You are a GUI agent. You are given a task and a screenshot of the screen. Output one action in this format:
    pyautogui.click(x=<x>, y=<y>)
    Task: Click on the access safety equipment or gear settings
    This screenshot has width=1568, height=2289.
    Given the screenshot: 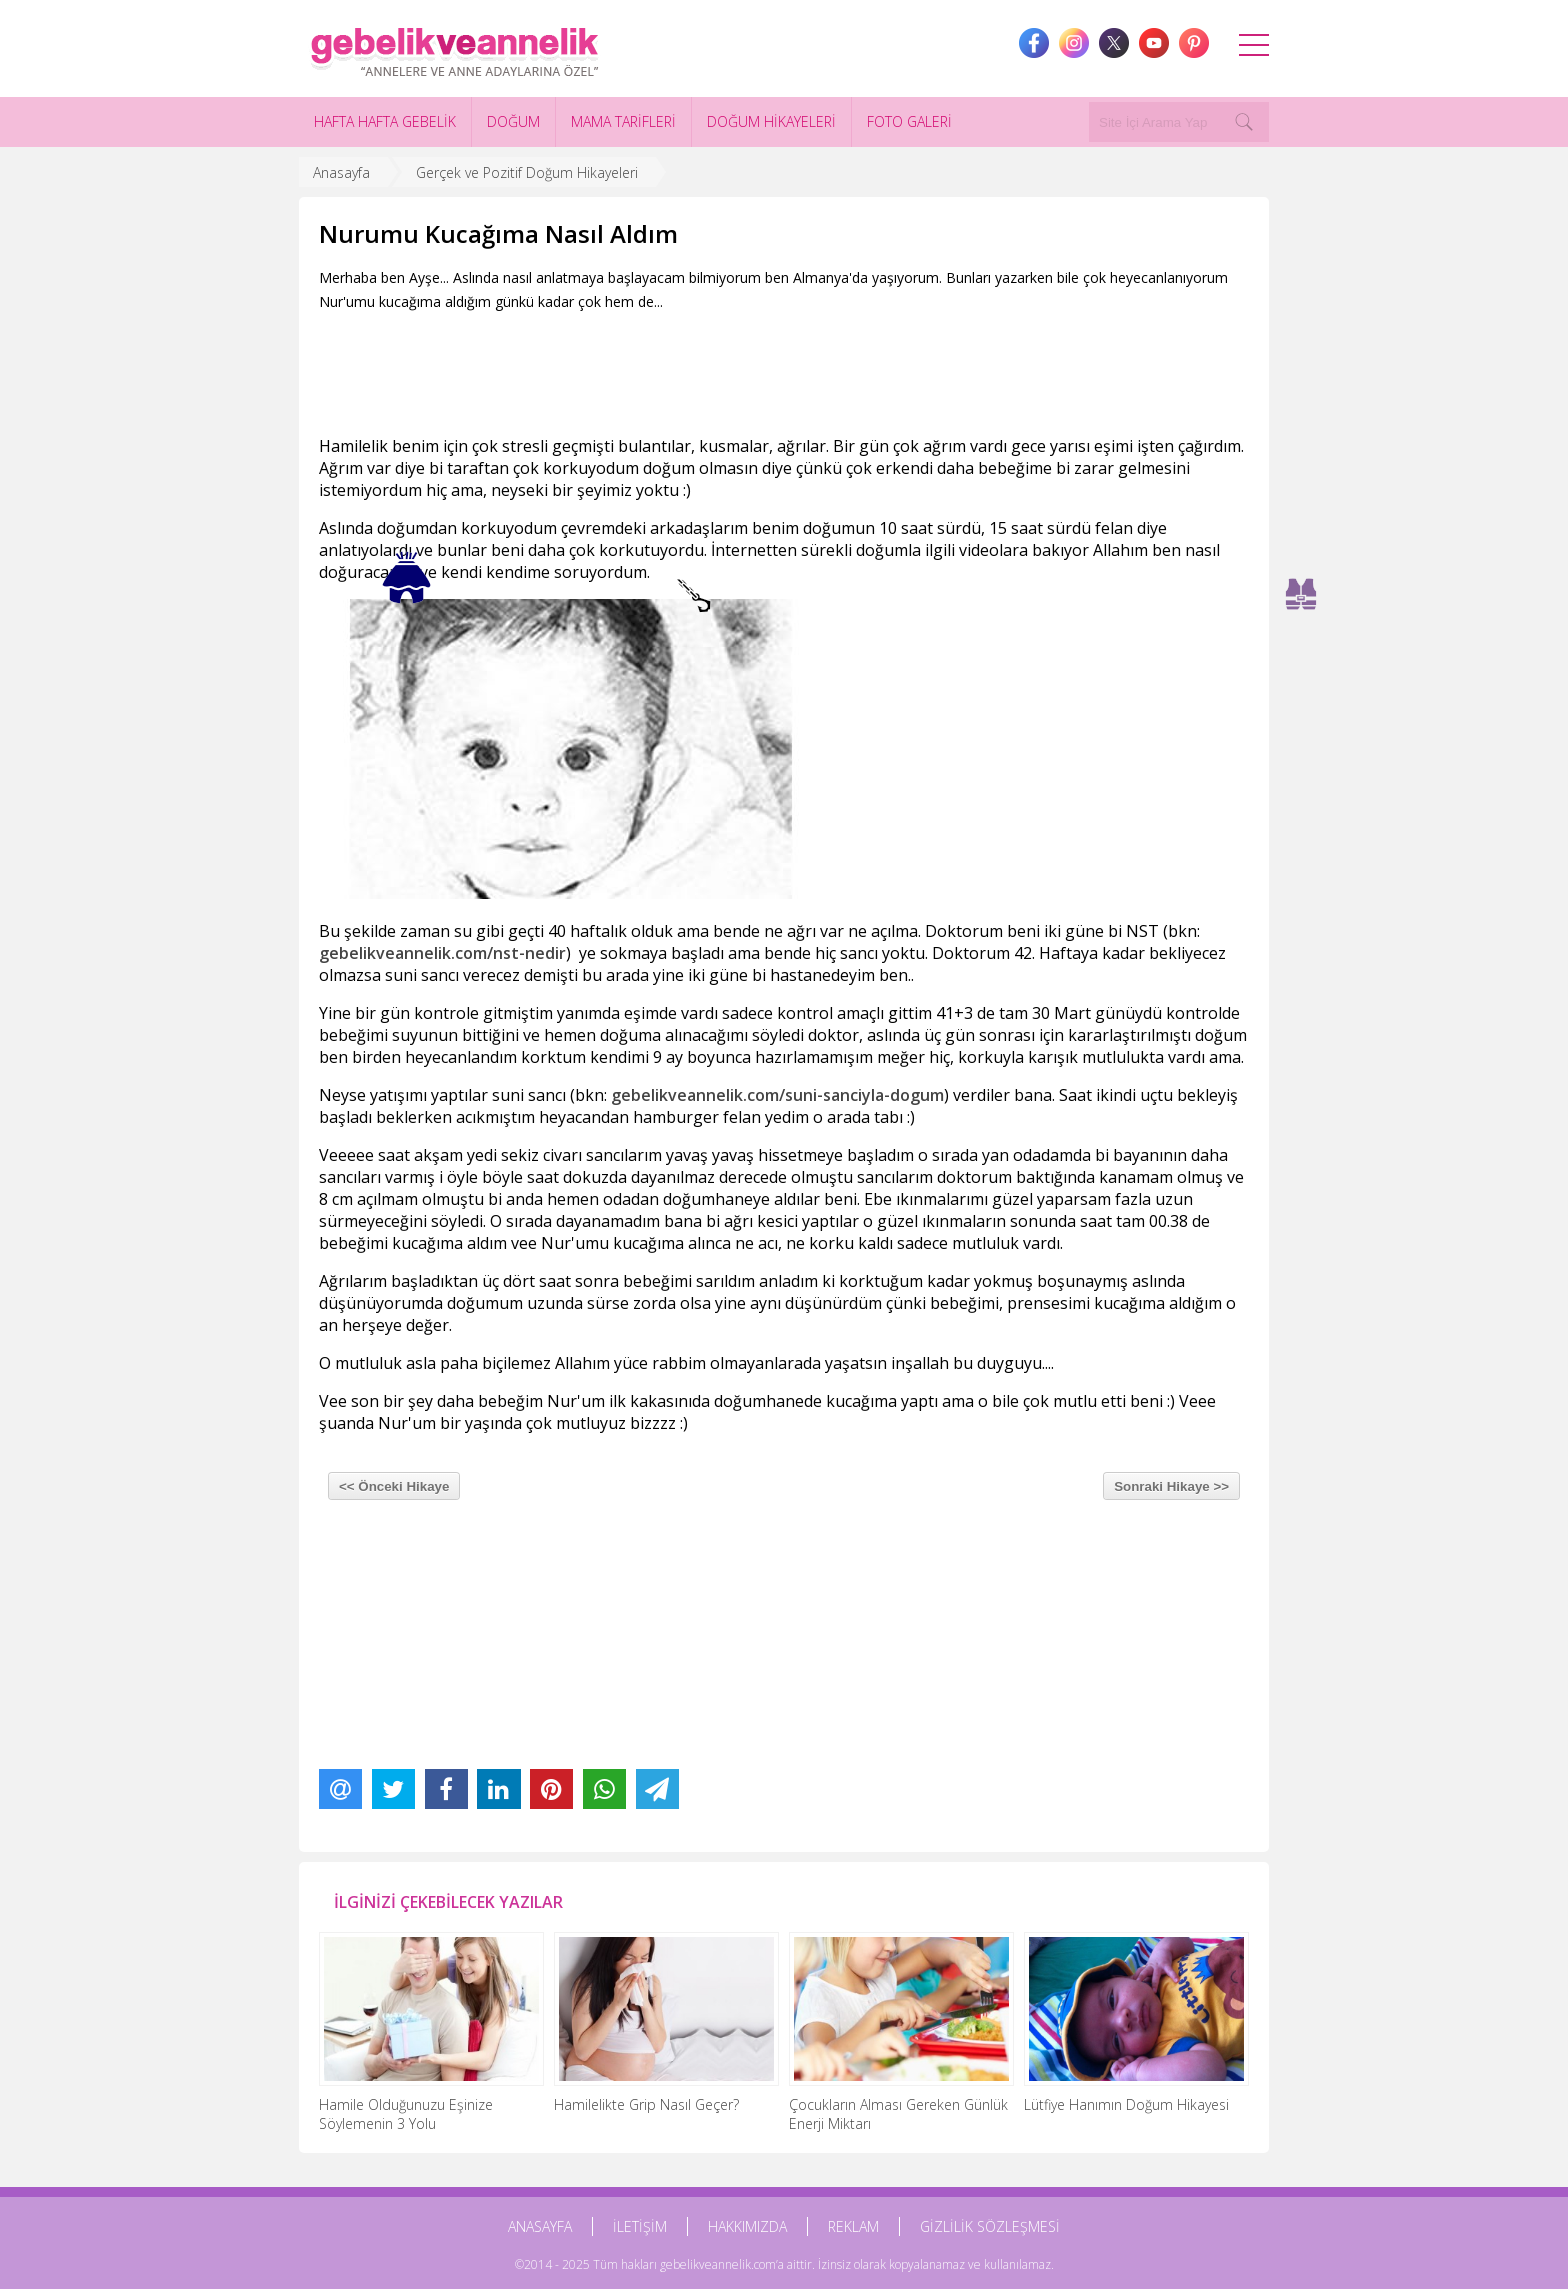 What is the action you would take?
    pyautogui.click(x=1301, y=594)
    